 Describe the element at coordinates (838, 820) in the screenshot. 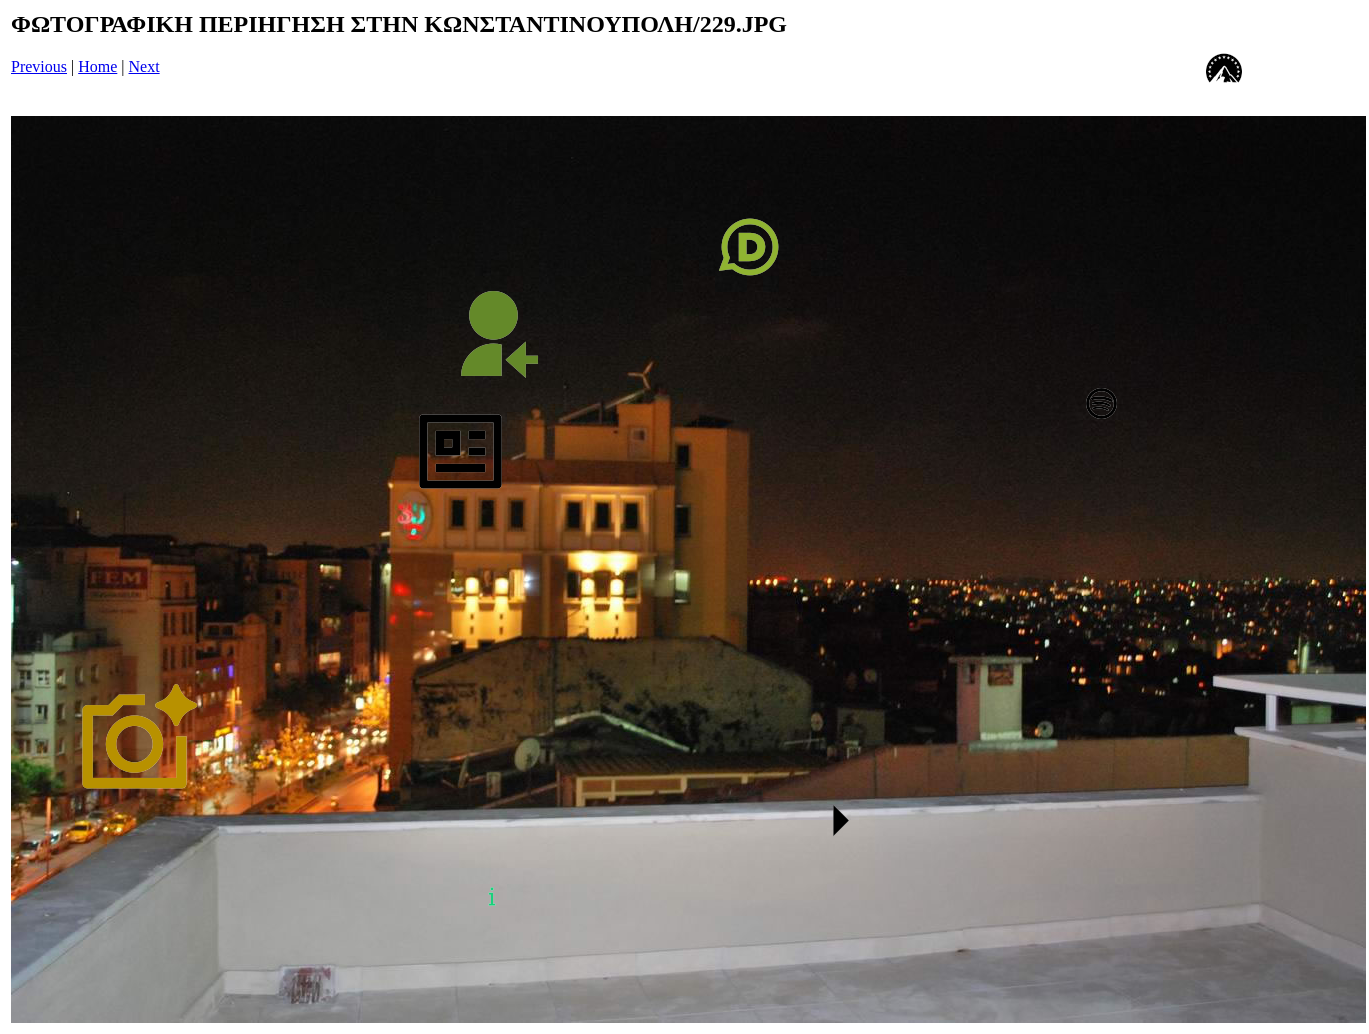

I see `navigate to the next item or screen` at that location.